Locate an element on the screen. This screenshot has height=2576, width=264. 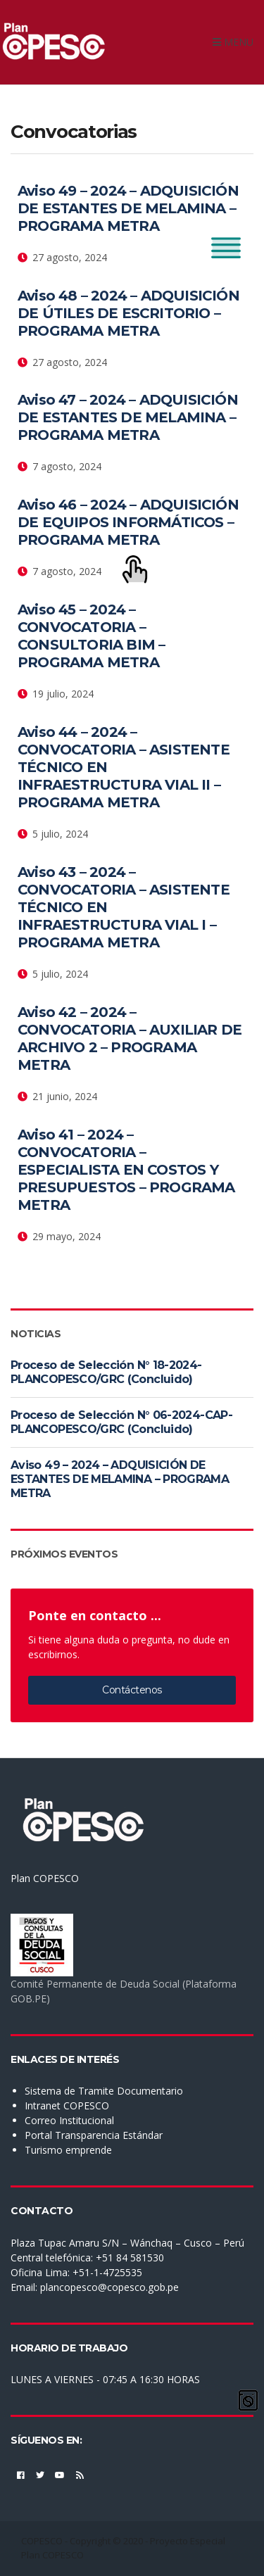
tap to interact with this element is located at coordinates (134, 569).